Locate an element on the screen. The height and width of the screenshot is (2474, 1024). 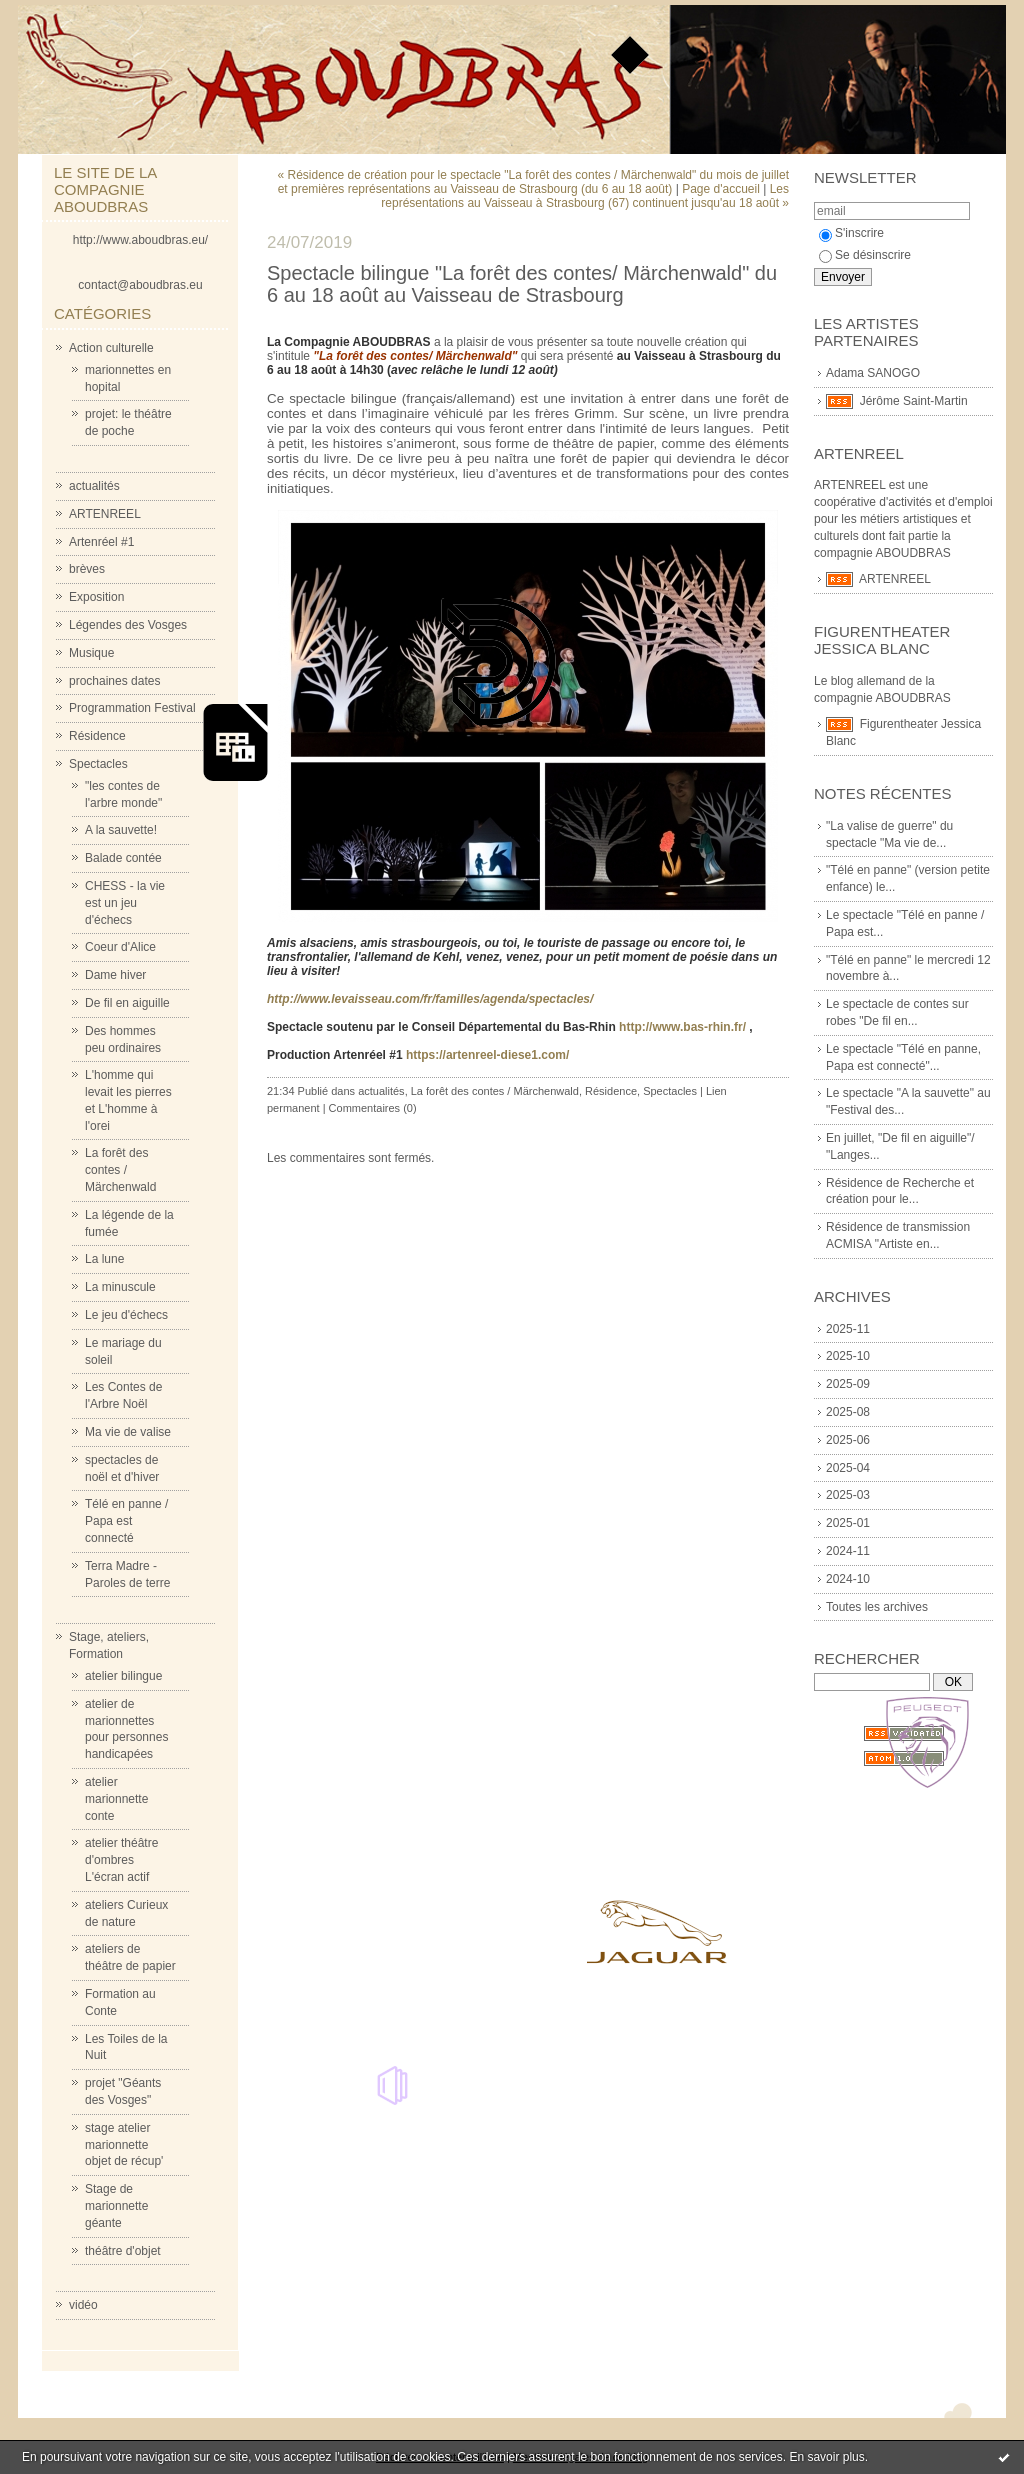
open the Dailymotion app is located at coordinates (498, 661).